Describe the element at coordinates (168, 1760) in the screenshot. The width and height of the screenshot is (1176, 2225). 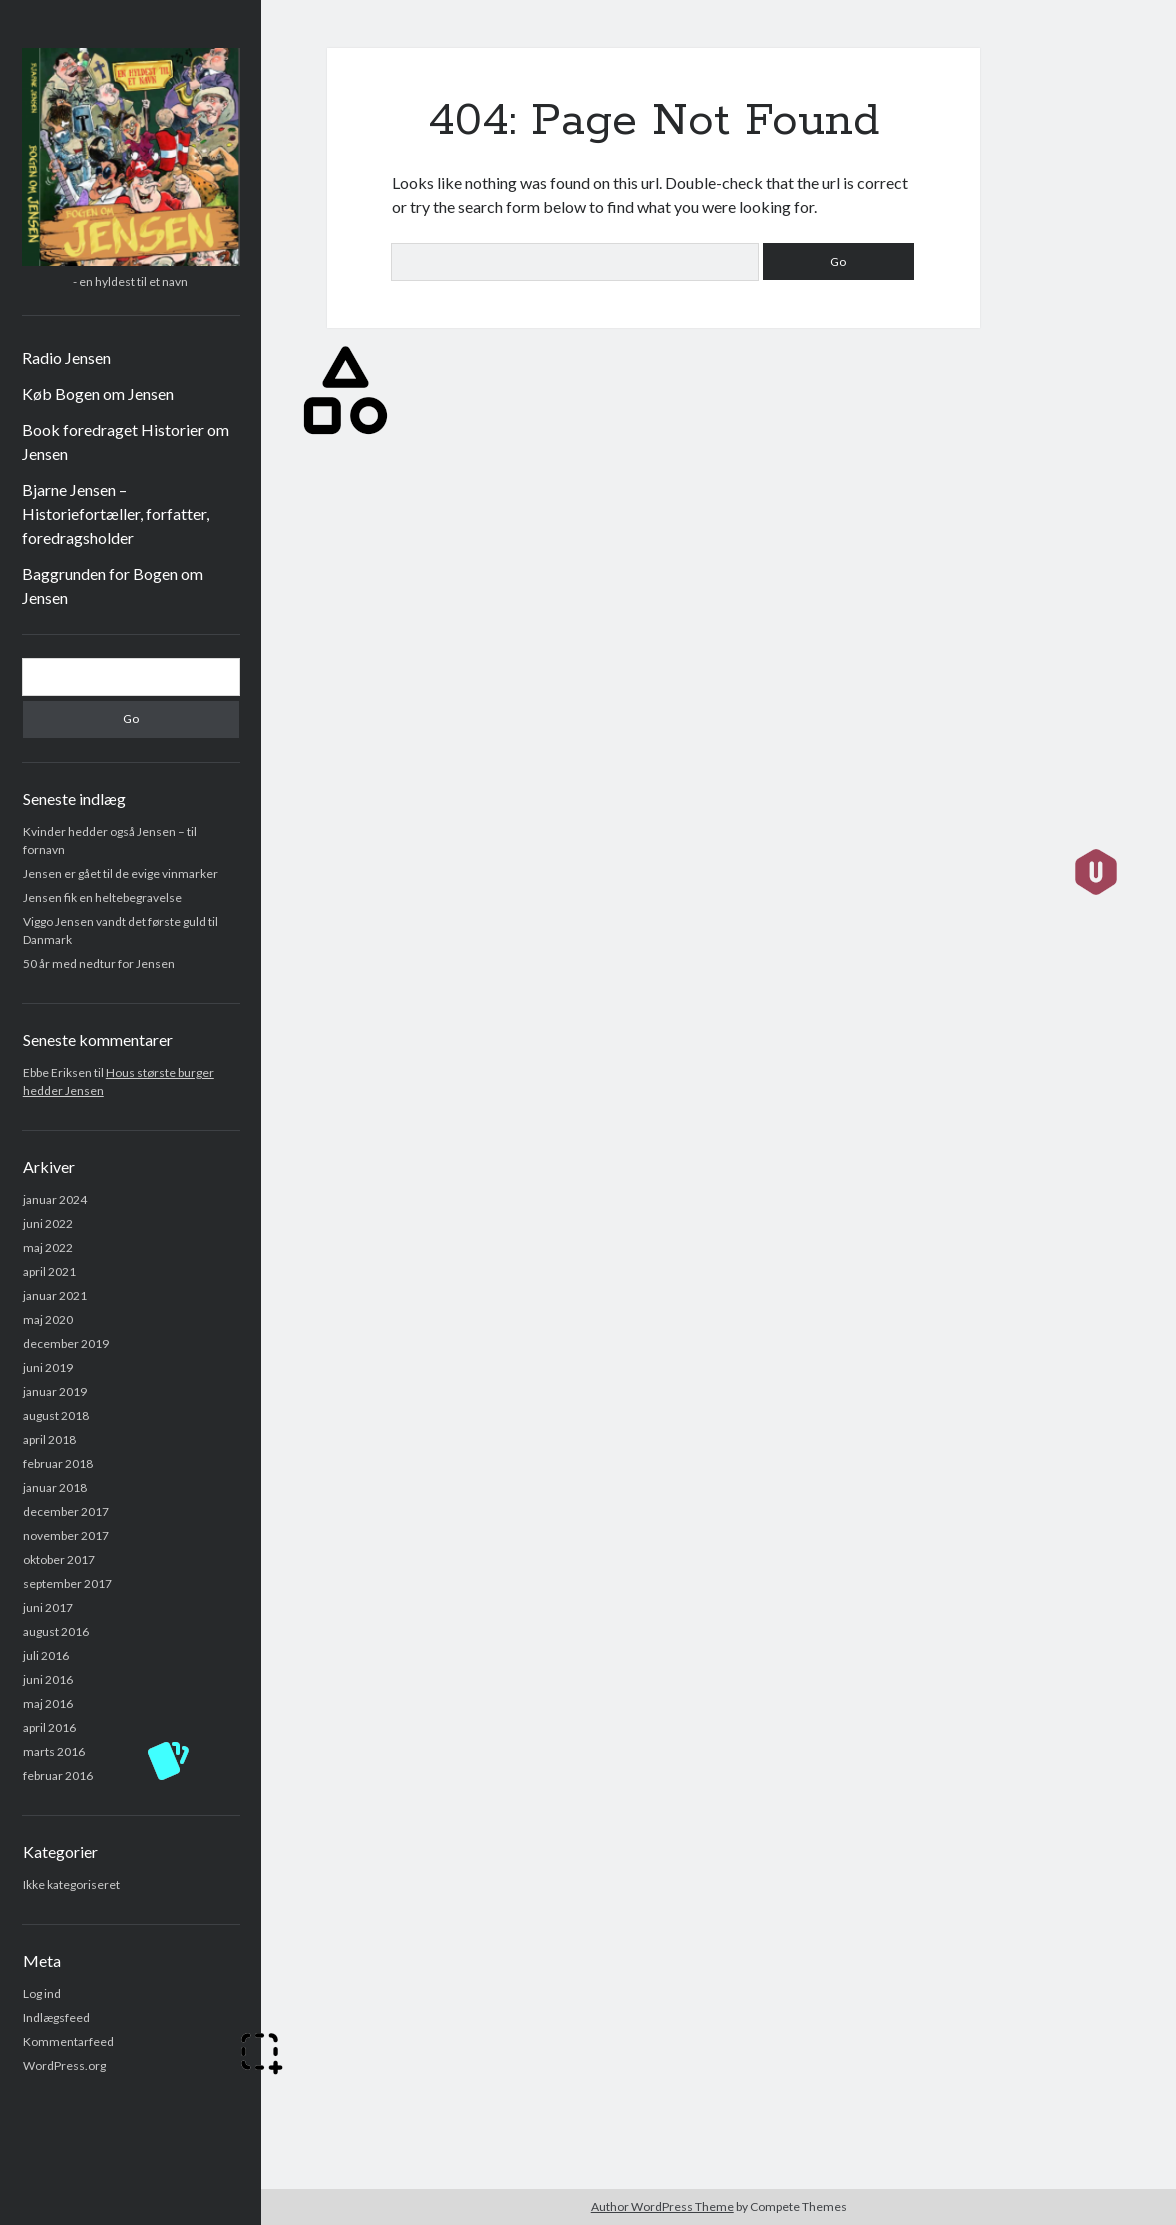
I see `view your card collection` at that location.